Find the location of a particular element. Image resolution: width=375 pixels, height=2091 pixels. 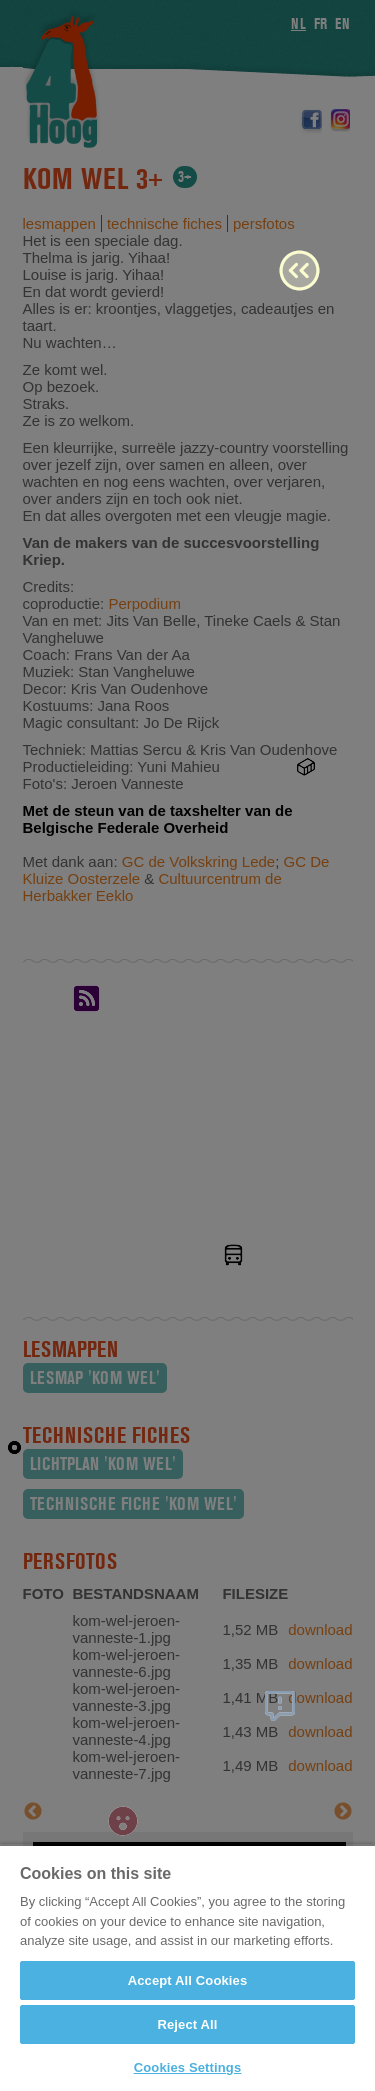

view container or package details is located at coordinates (306, 767).